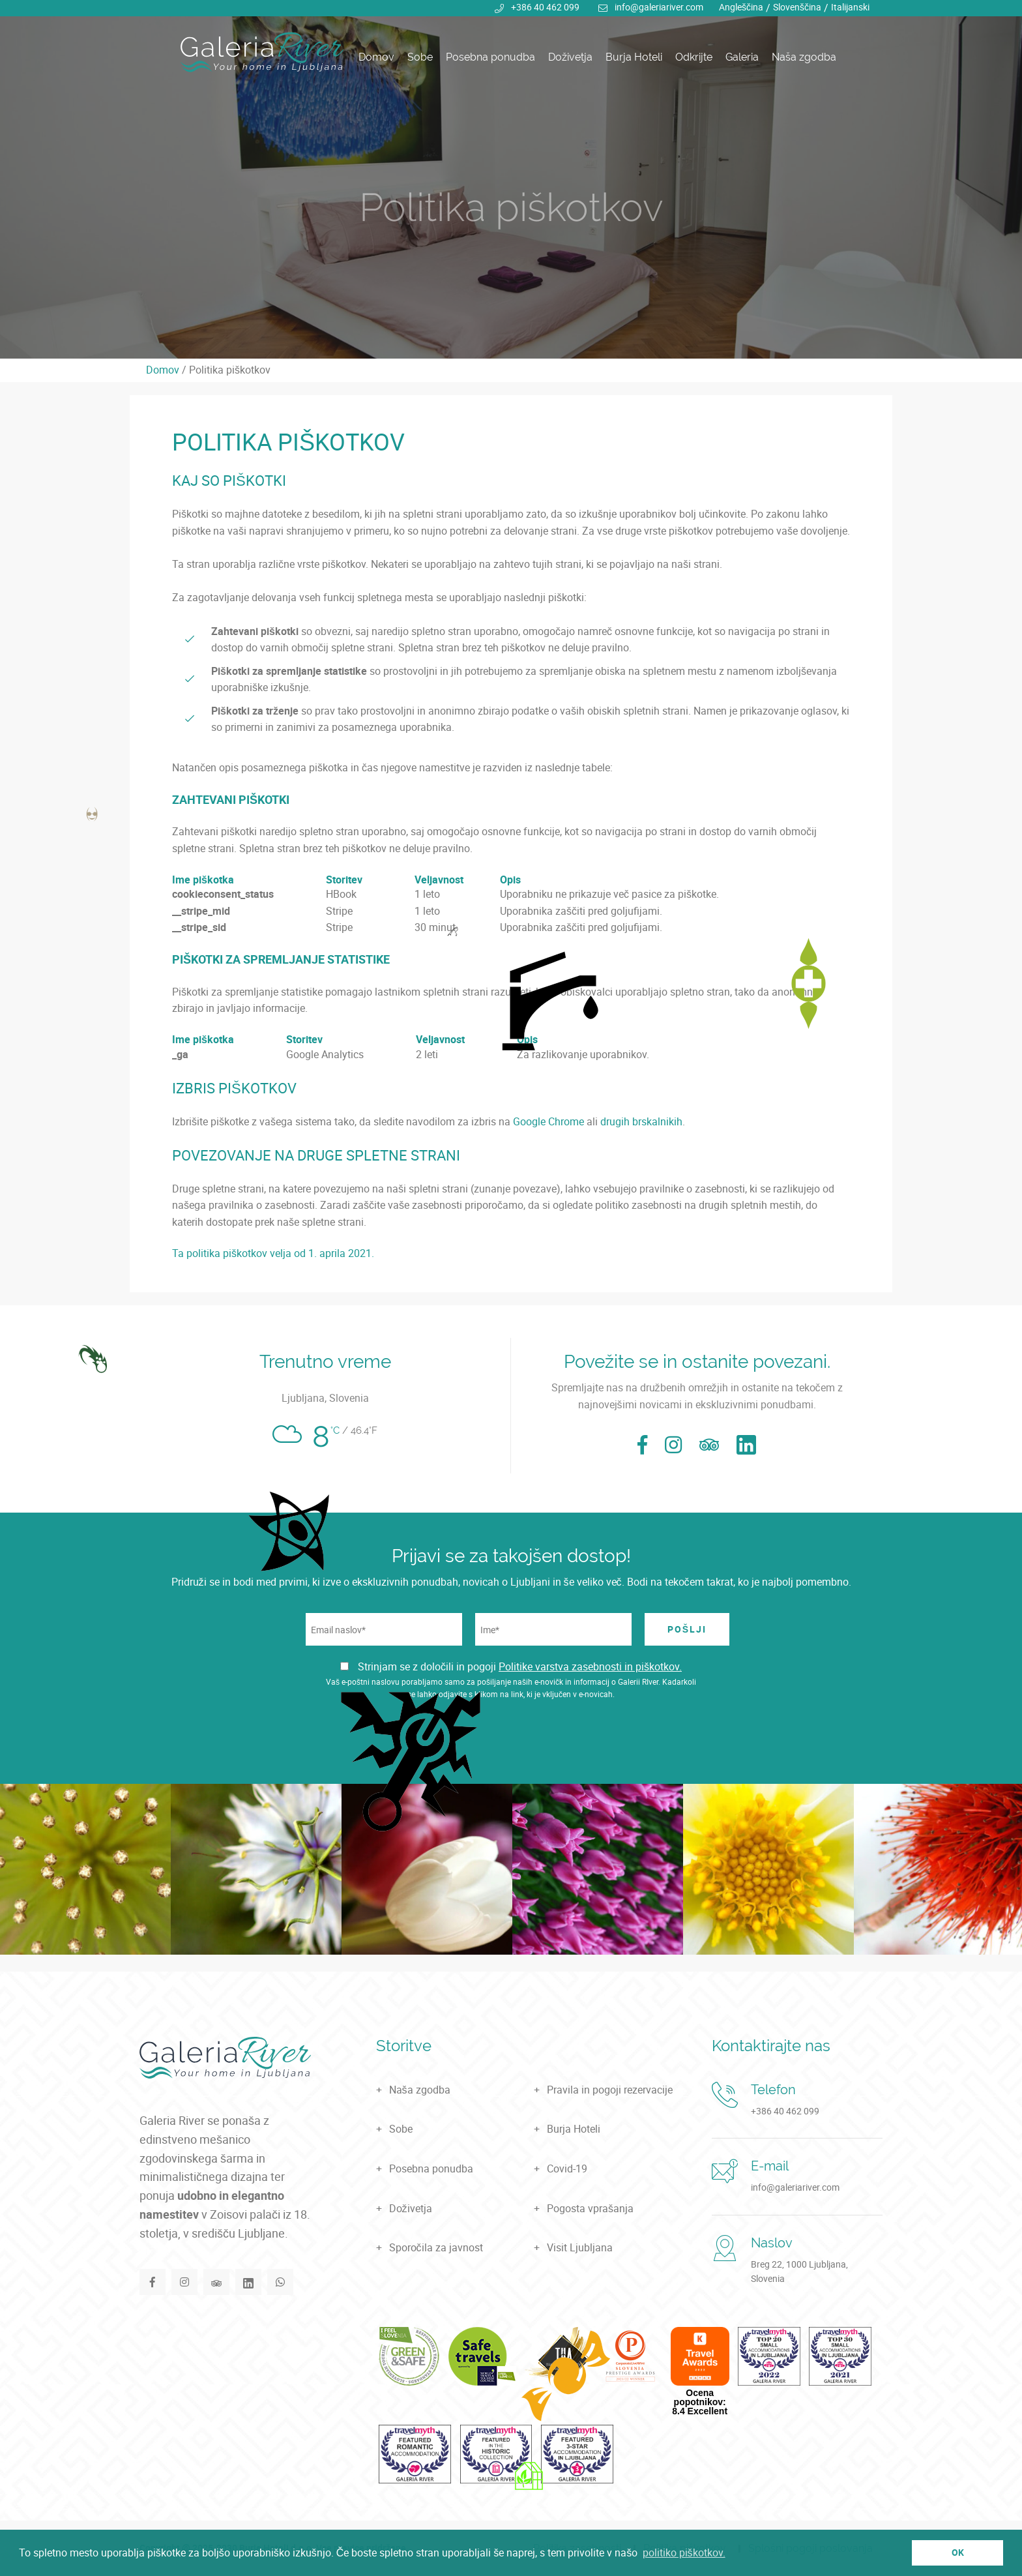 The height and width of the screenshot is (2576, 1022). Describe the element at coordinates (553, 996) in the screenshot. I see `access kitchen or plumbing settings` at that location.